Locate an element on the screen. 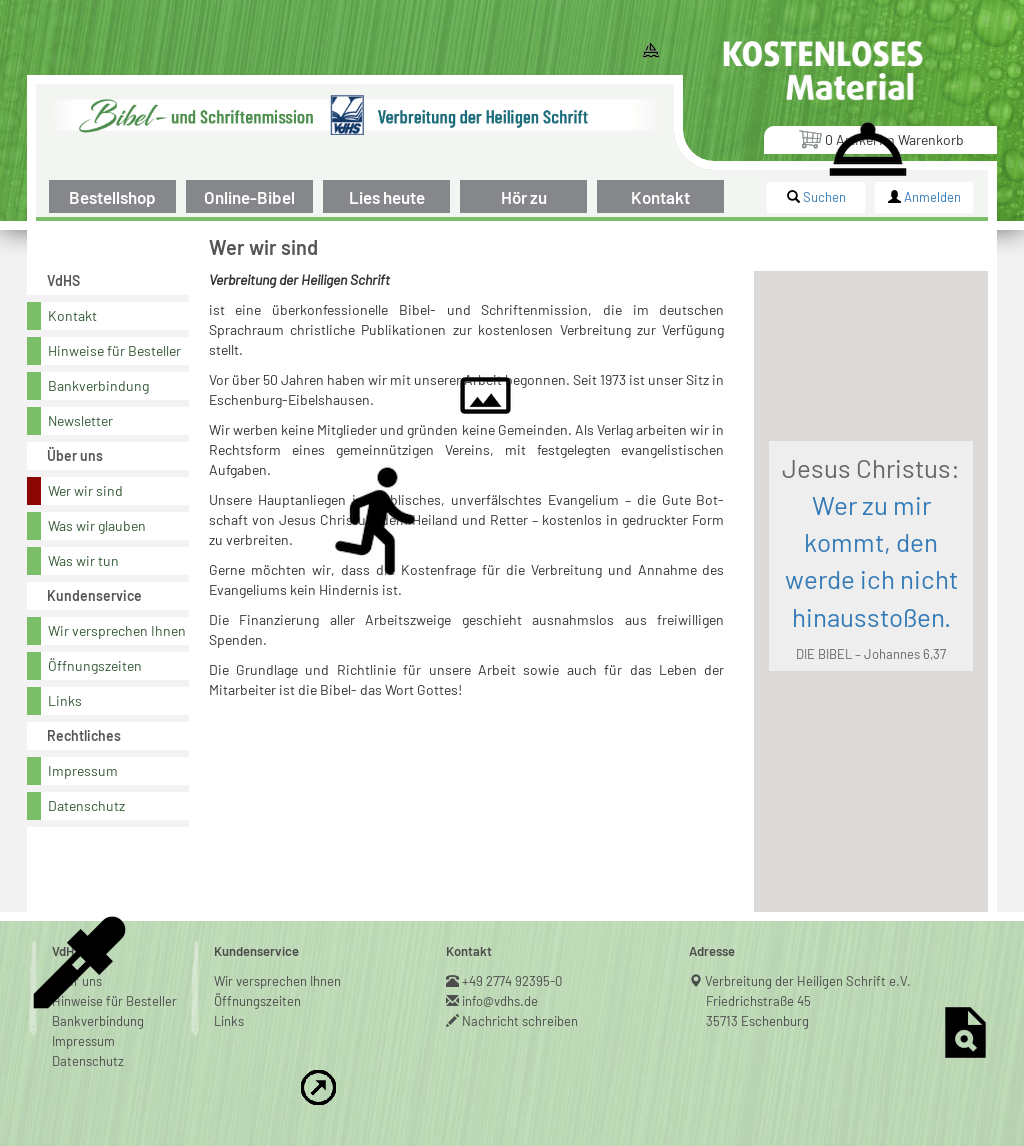 The width and height of the screenshot is (1024, 1146). pick a color from the screen is located at coordinates (79, 962).